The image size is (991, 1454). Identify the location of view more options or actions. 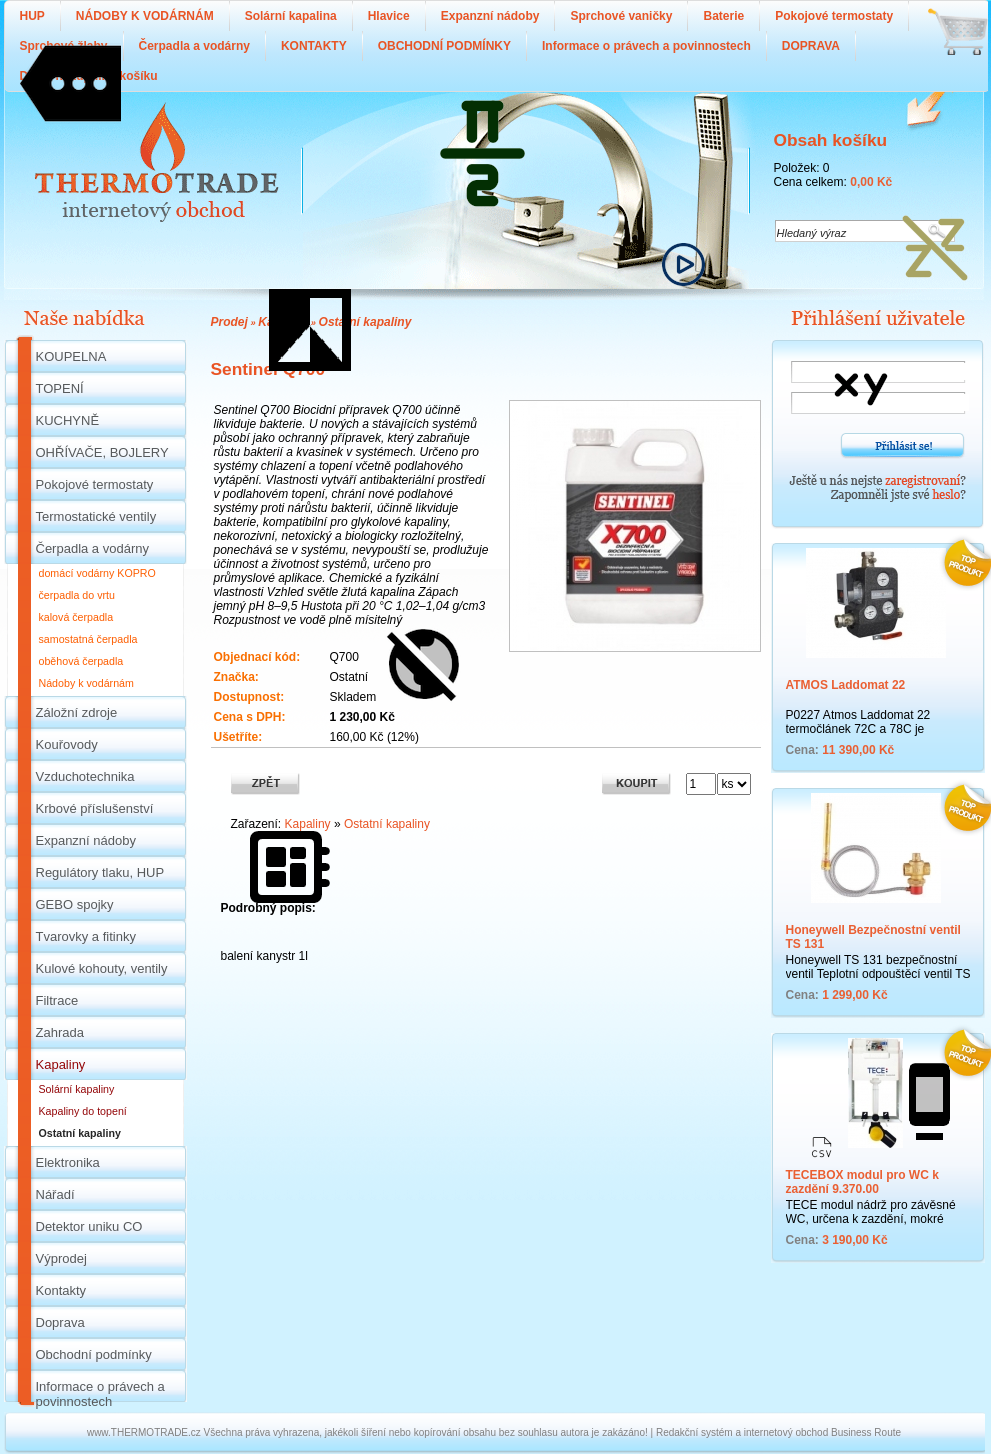
(70, 83).